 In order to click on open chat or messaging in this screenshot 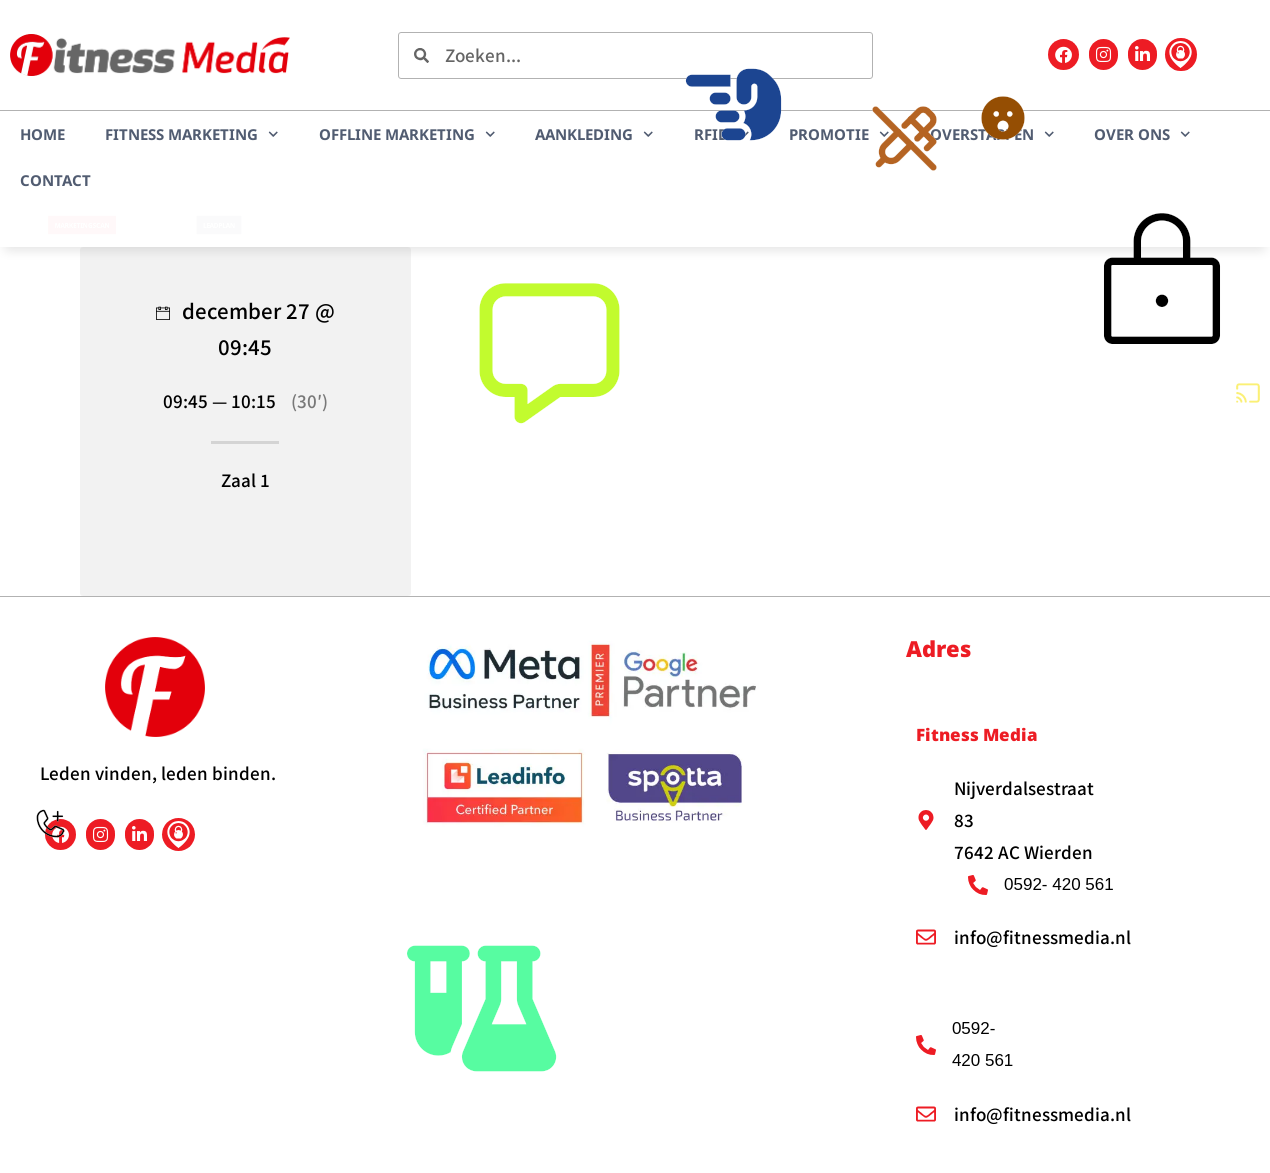, I will do `click(549, 344)`.